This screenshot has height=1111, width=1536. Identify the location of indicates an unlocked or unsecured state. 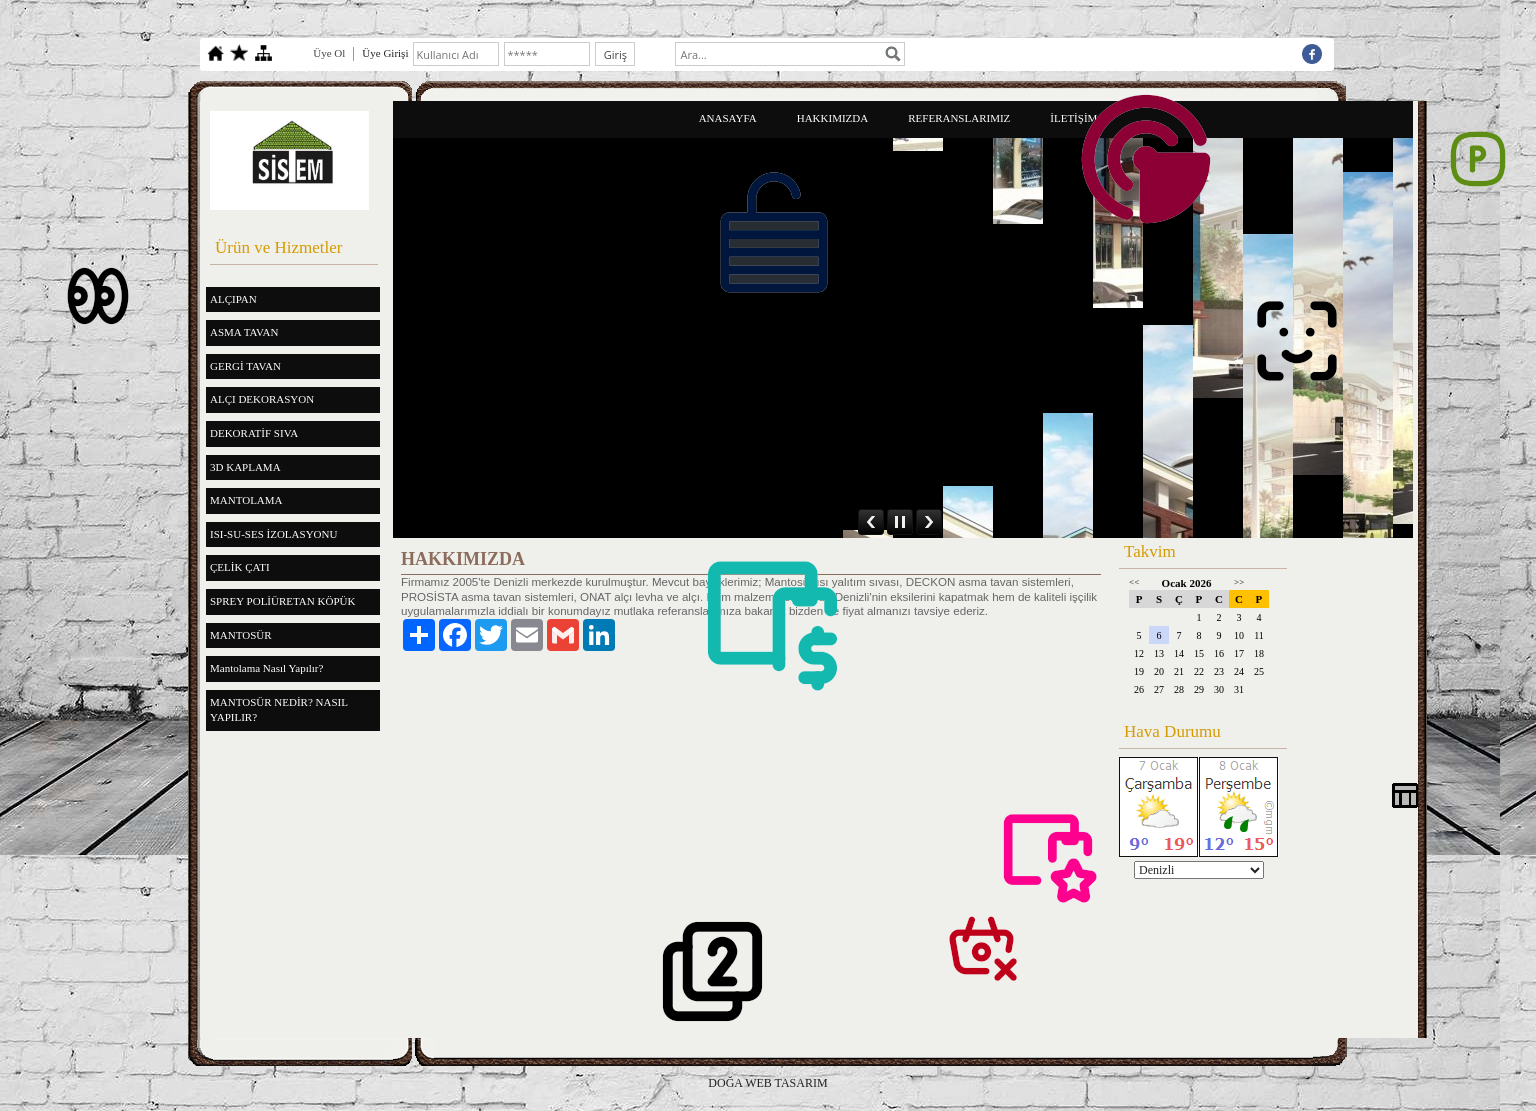
(774, 239).